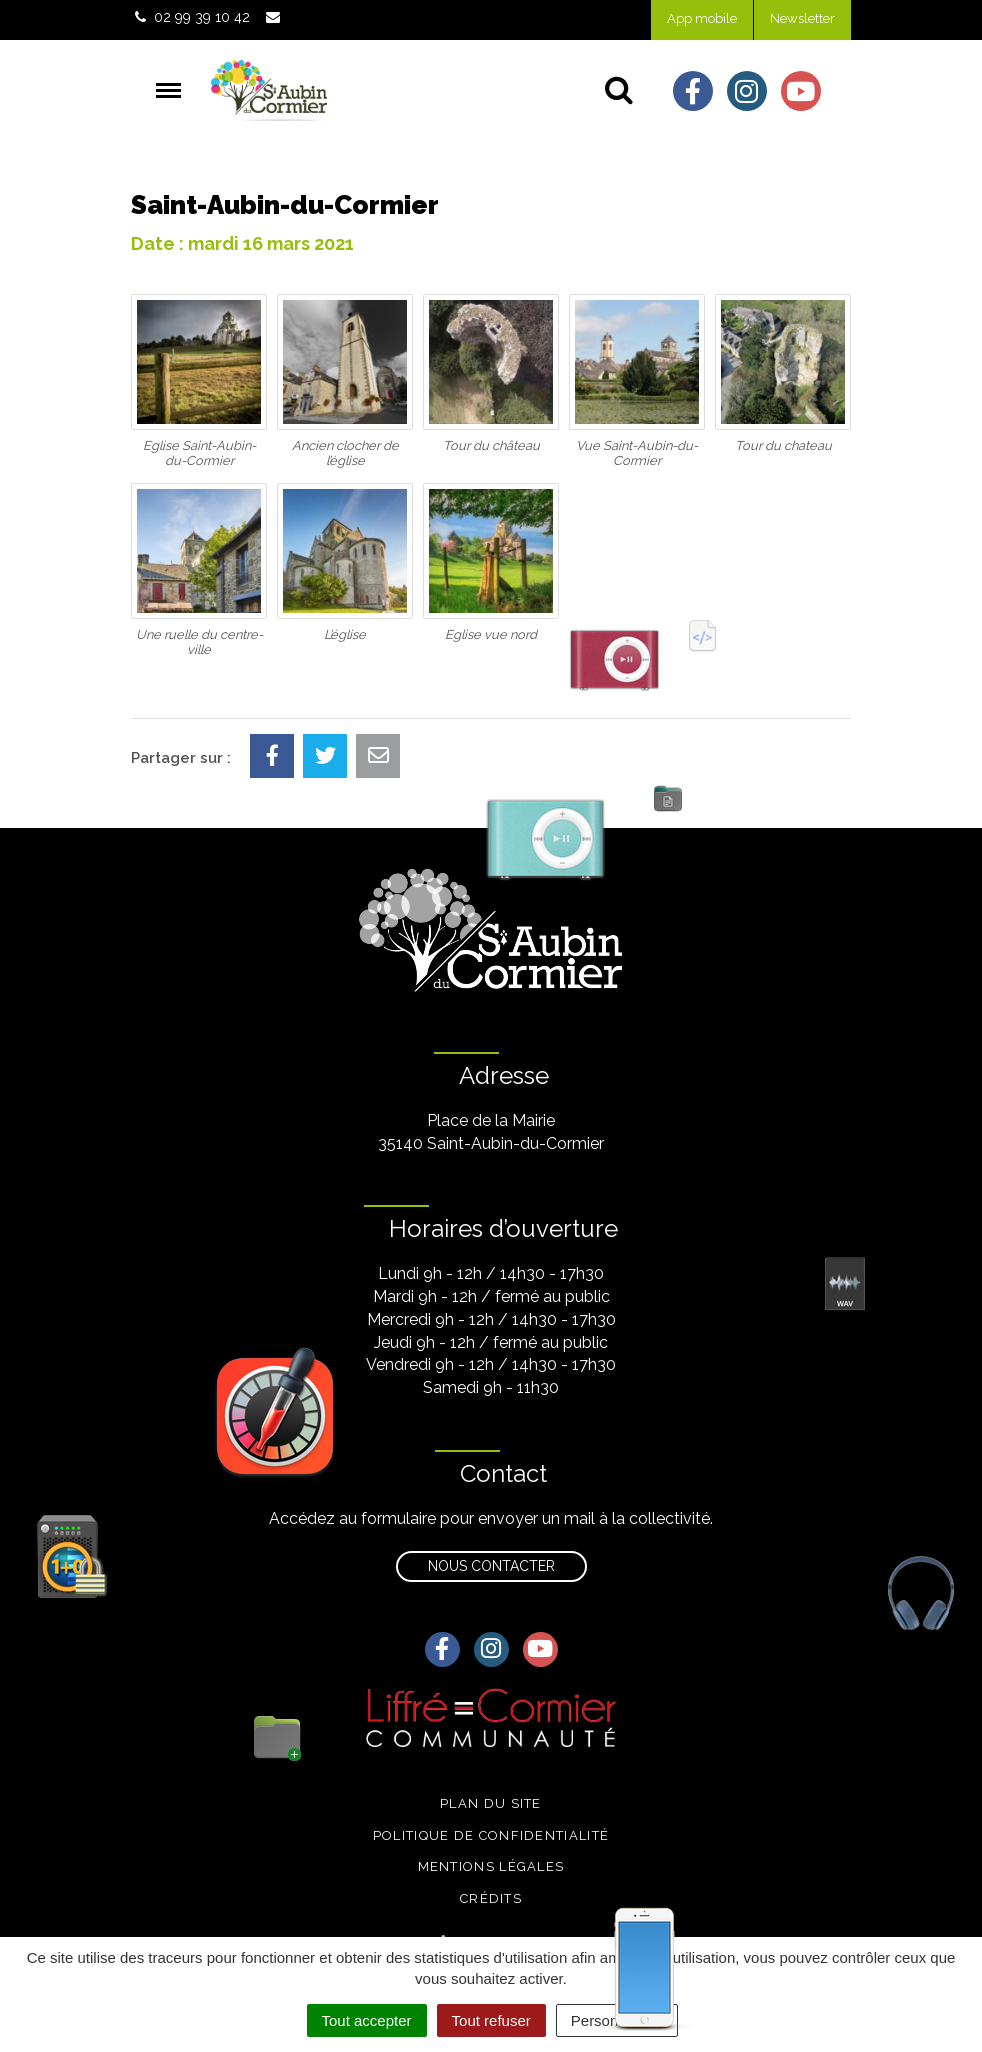 The height and width of the screenshot is (2052, 982). Describe the element at coordinates (277, 1737) in the screenshot. I see `create a new folder` at that location.